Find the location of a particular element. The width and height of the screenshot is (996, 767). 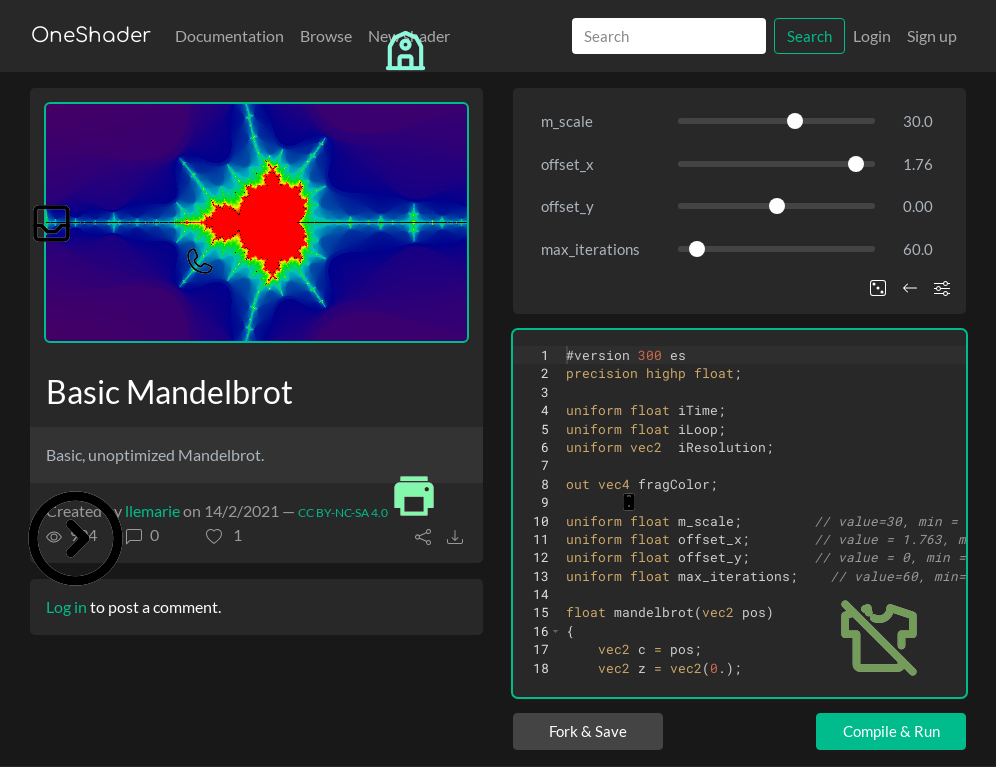

view your inbox messages is located at coordinates (51, 223).